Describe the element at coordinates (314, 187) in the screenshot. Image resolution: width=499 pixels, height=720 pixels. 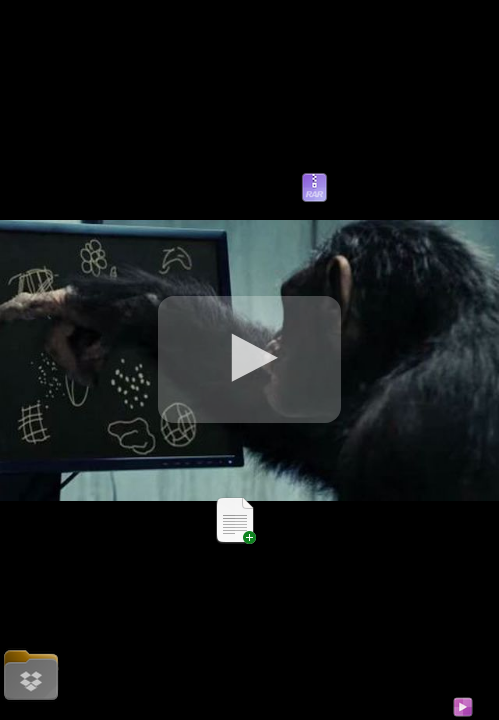
I see `a compressed RAR archive file` at that location.